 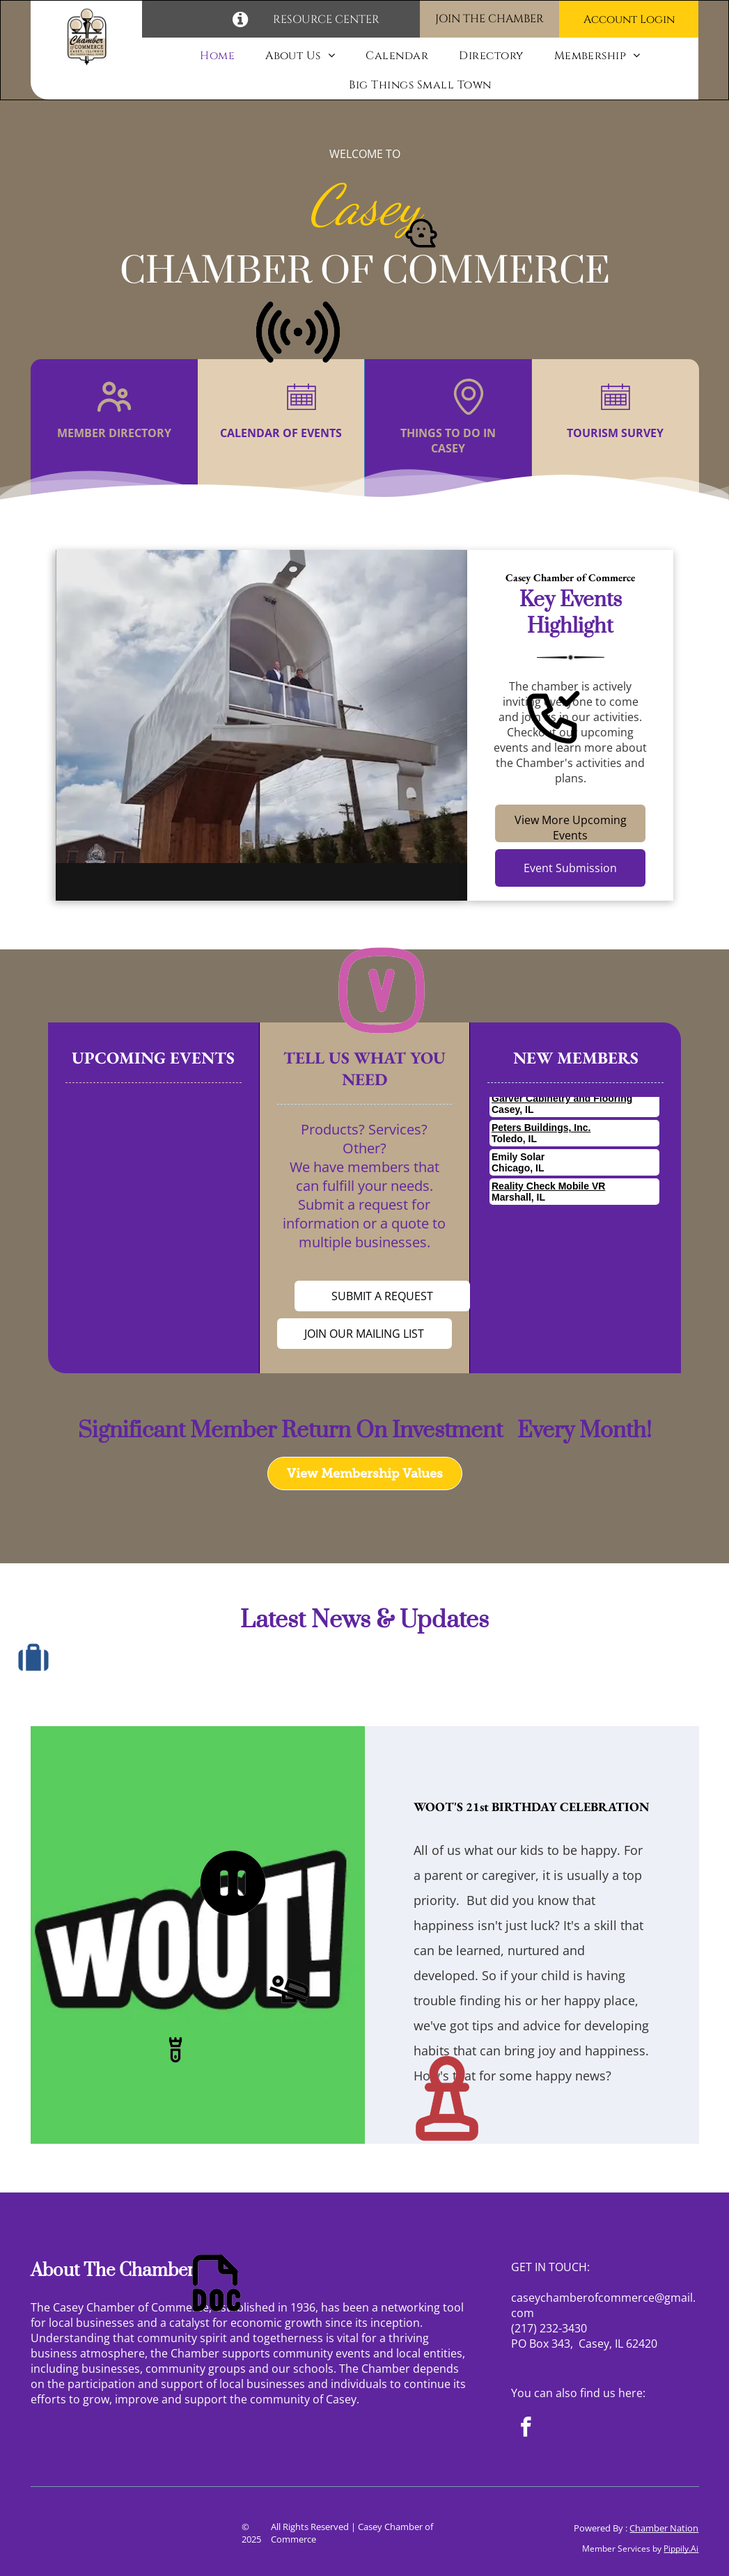 I want to click on pause media playback, so click(x=233, y=1883).